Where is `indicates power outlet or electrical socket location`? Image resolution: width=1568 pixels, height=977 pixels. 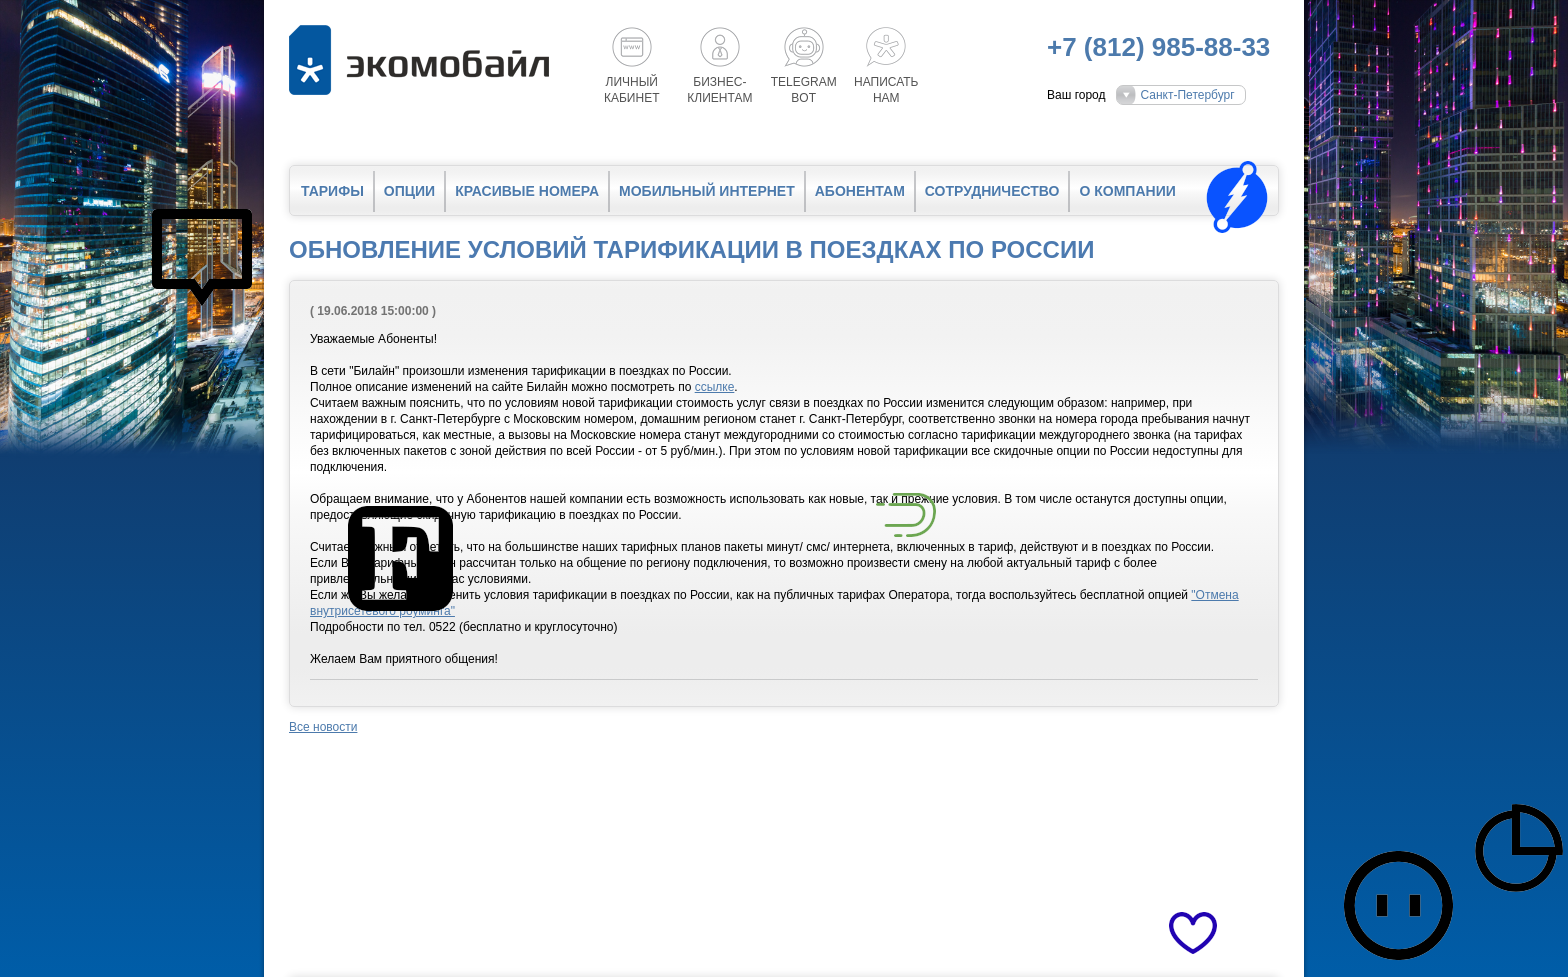 indicates power outlet or electrical socket location is located at coordinates (1398, 905).